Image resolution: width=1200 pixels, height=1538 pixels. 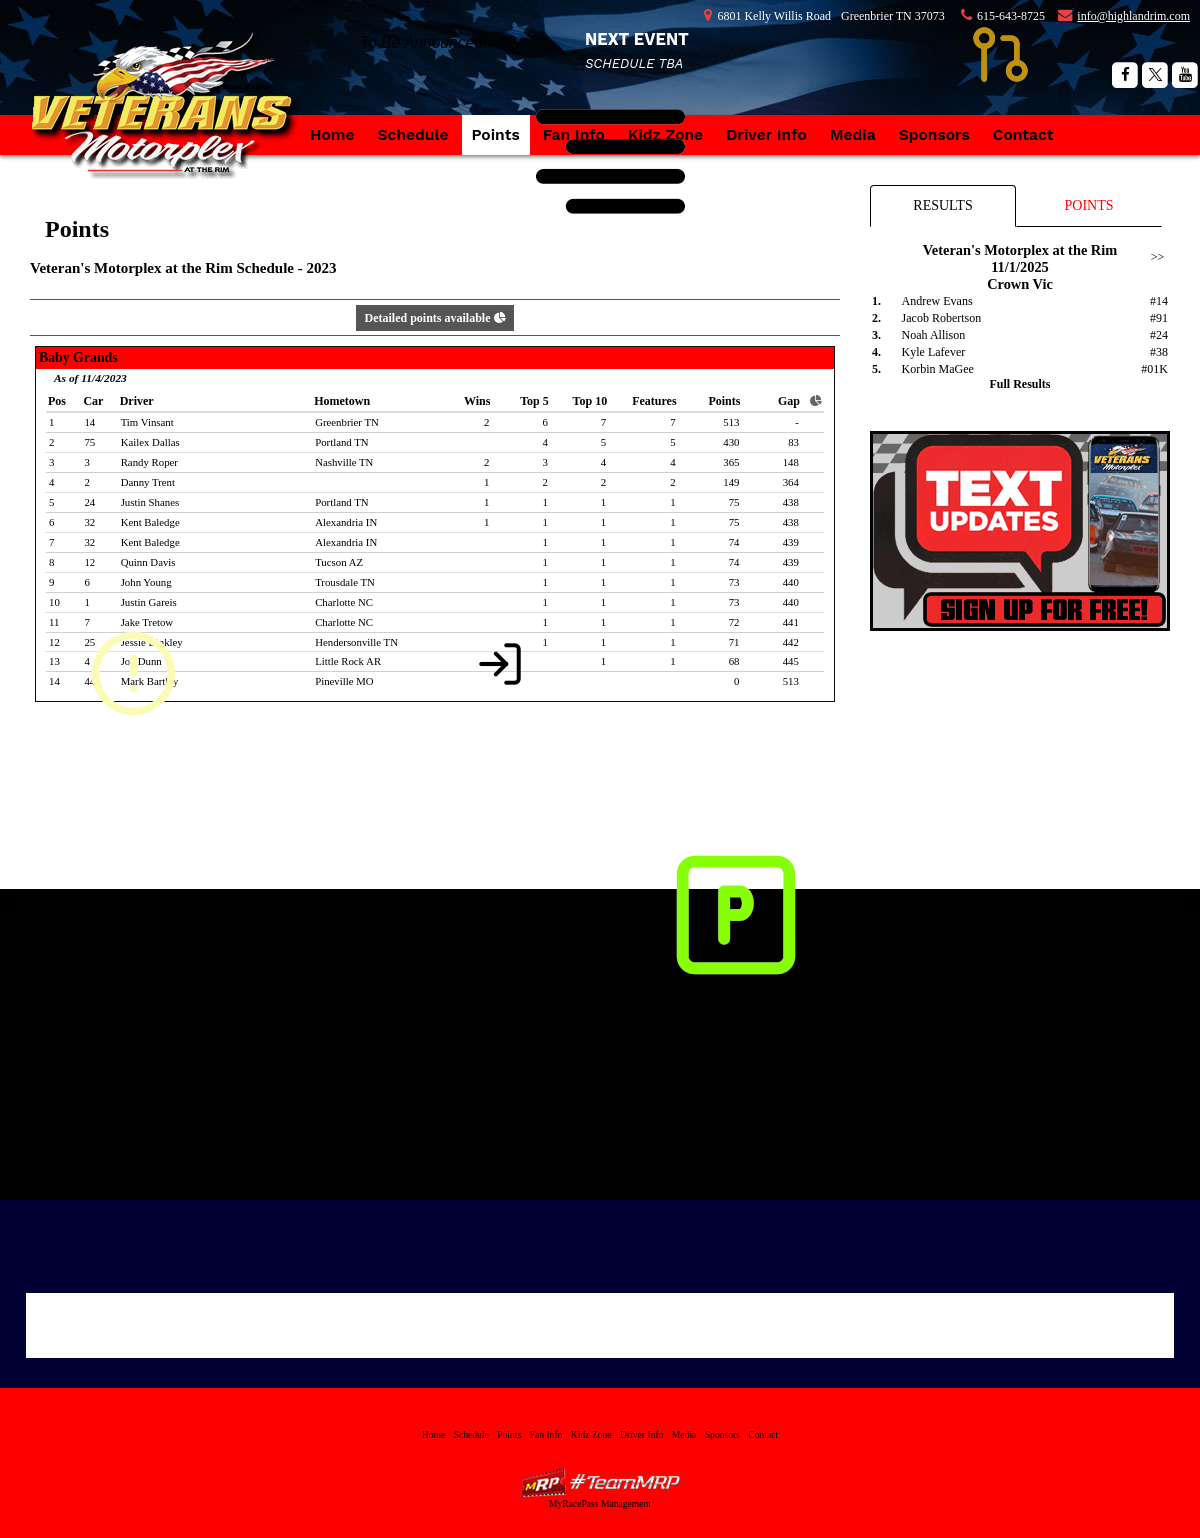 What do you see at coordinates (736, 915) in the screenshot?
I see `find nearby parking locations` at bounding box center [736, 915].